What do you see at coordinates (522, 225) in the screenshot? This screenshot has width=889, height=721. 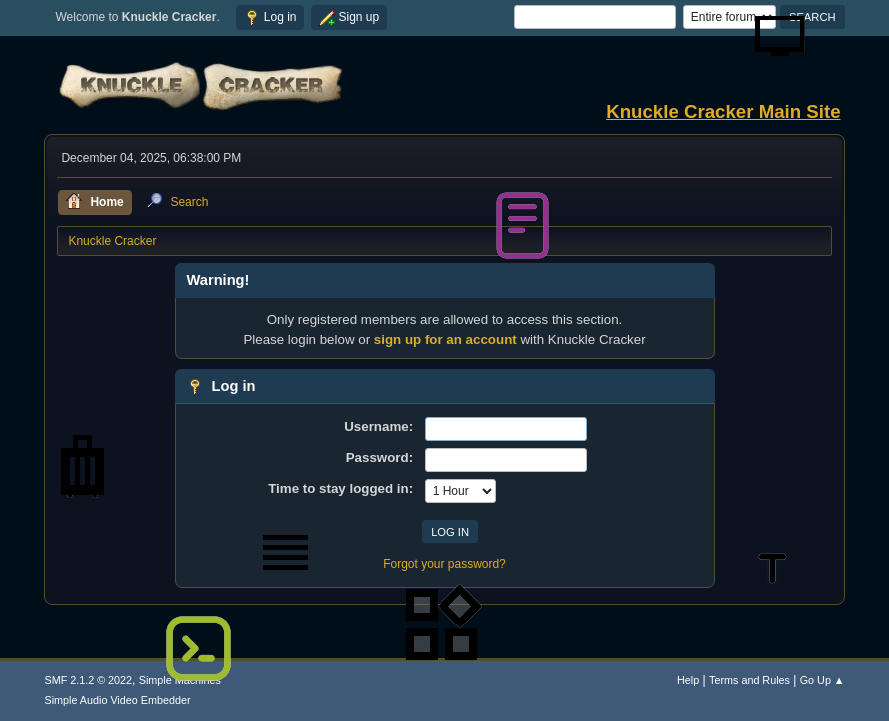 I see `open reader mode for distraction-free viewing` at bounding box center [522, 225].